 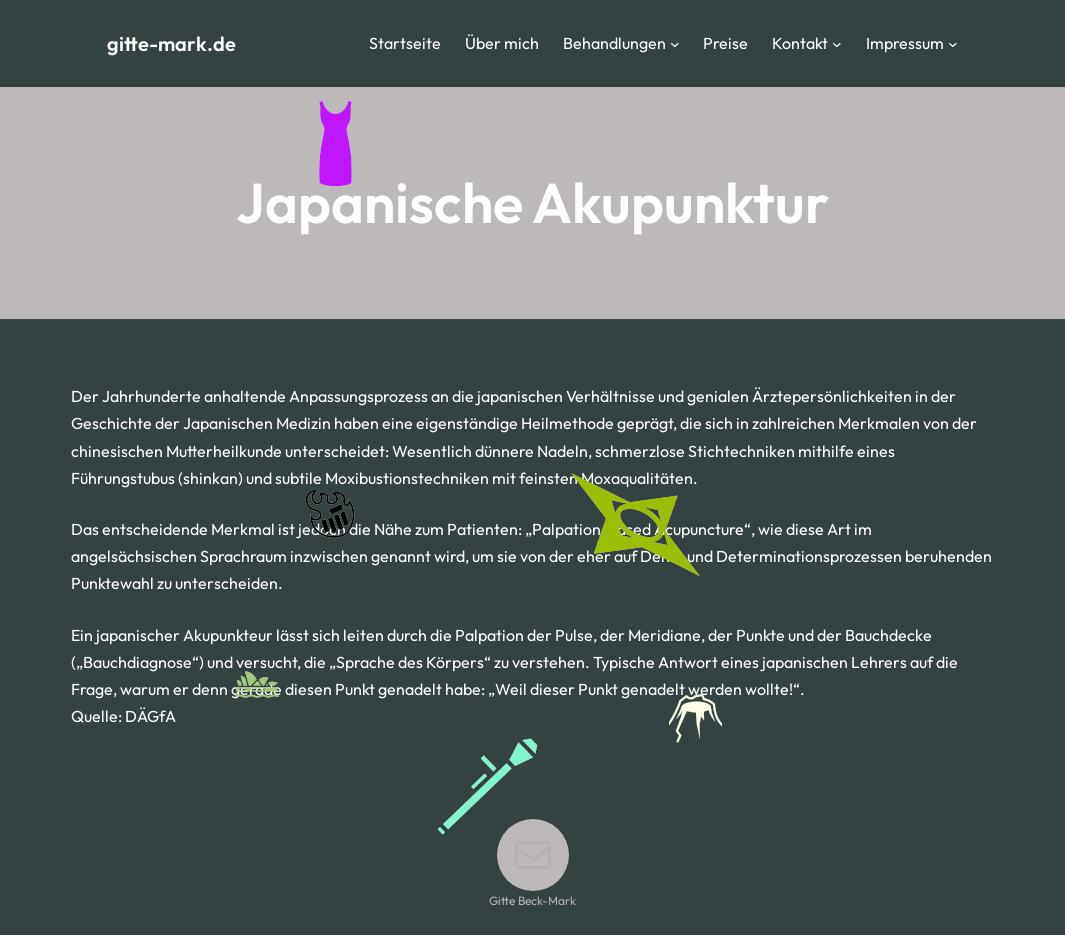 What do you see at coordinates (335, 143) in the screenshot?
I see `browse women's clothing or dresses` at bounding box center [335, 143].